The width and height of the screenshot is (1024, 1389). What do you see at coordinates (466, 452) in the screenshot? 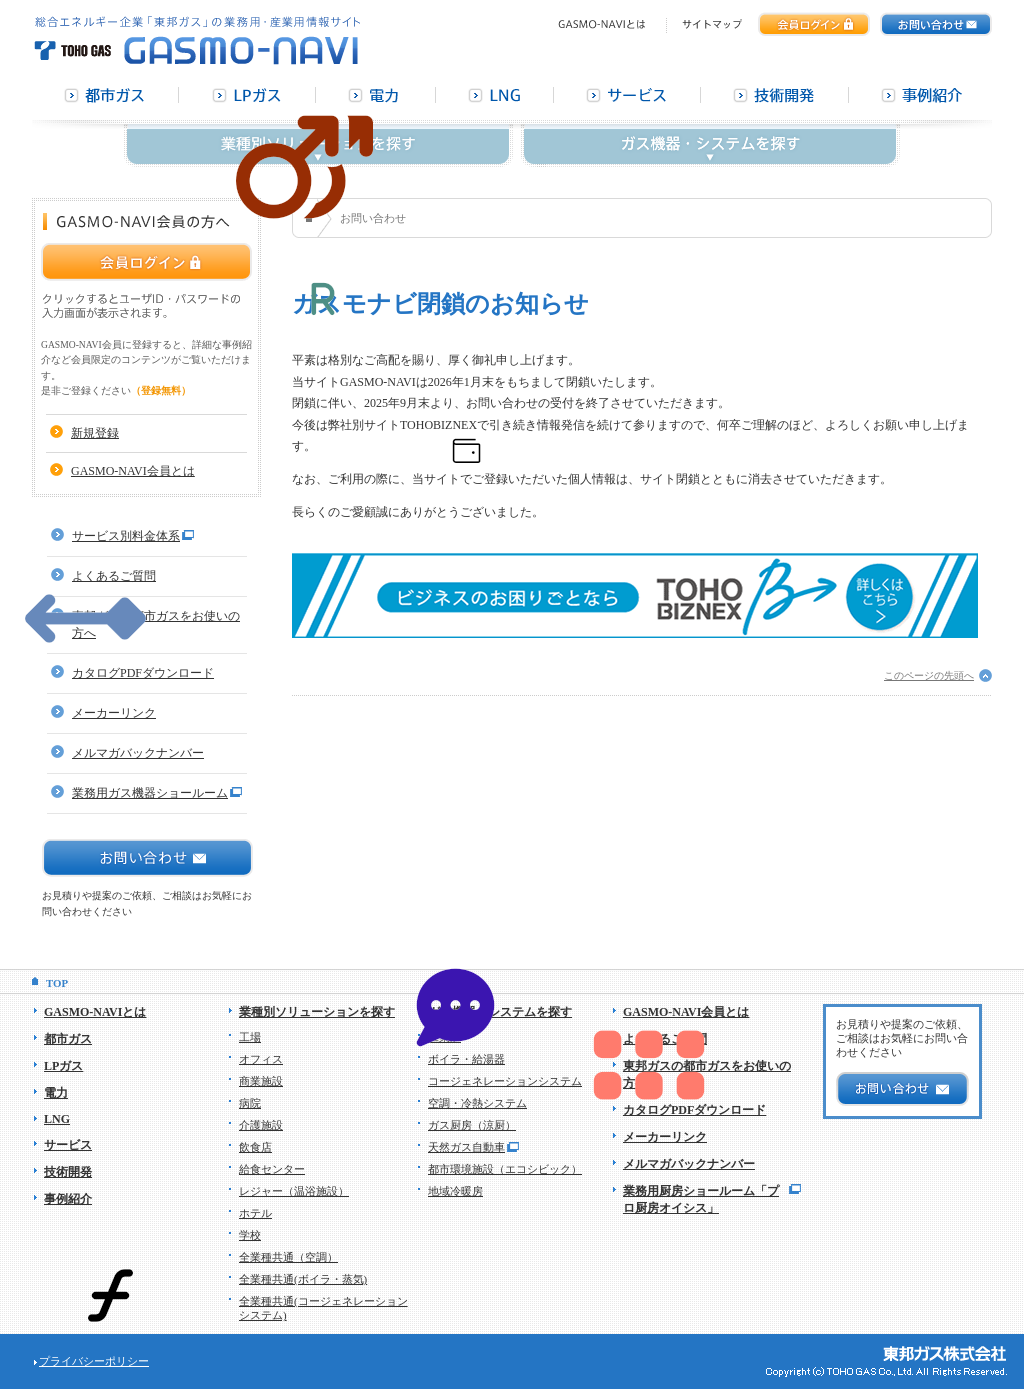
I see `access your wallet or payment methods` at bounding box center [466, 452].